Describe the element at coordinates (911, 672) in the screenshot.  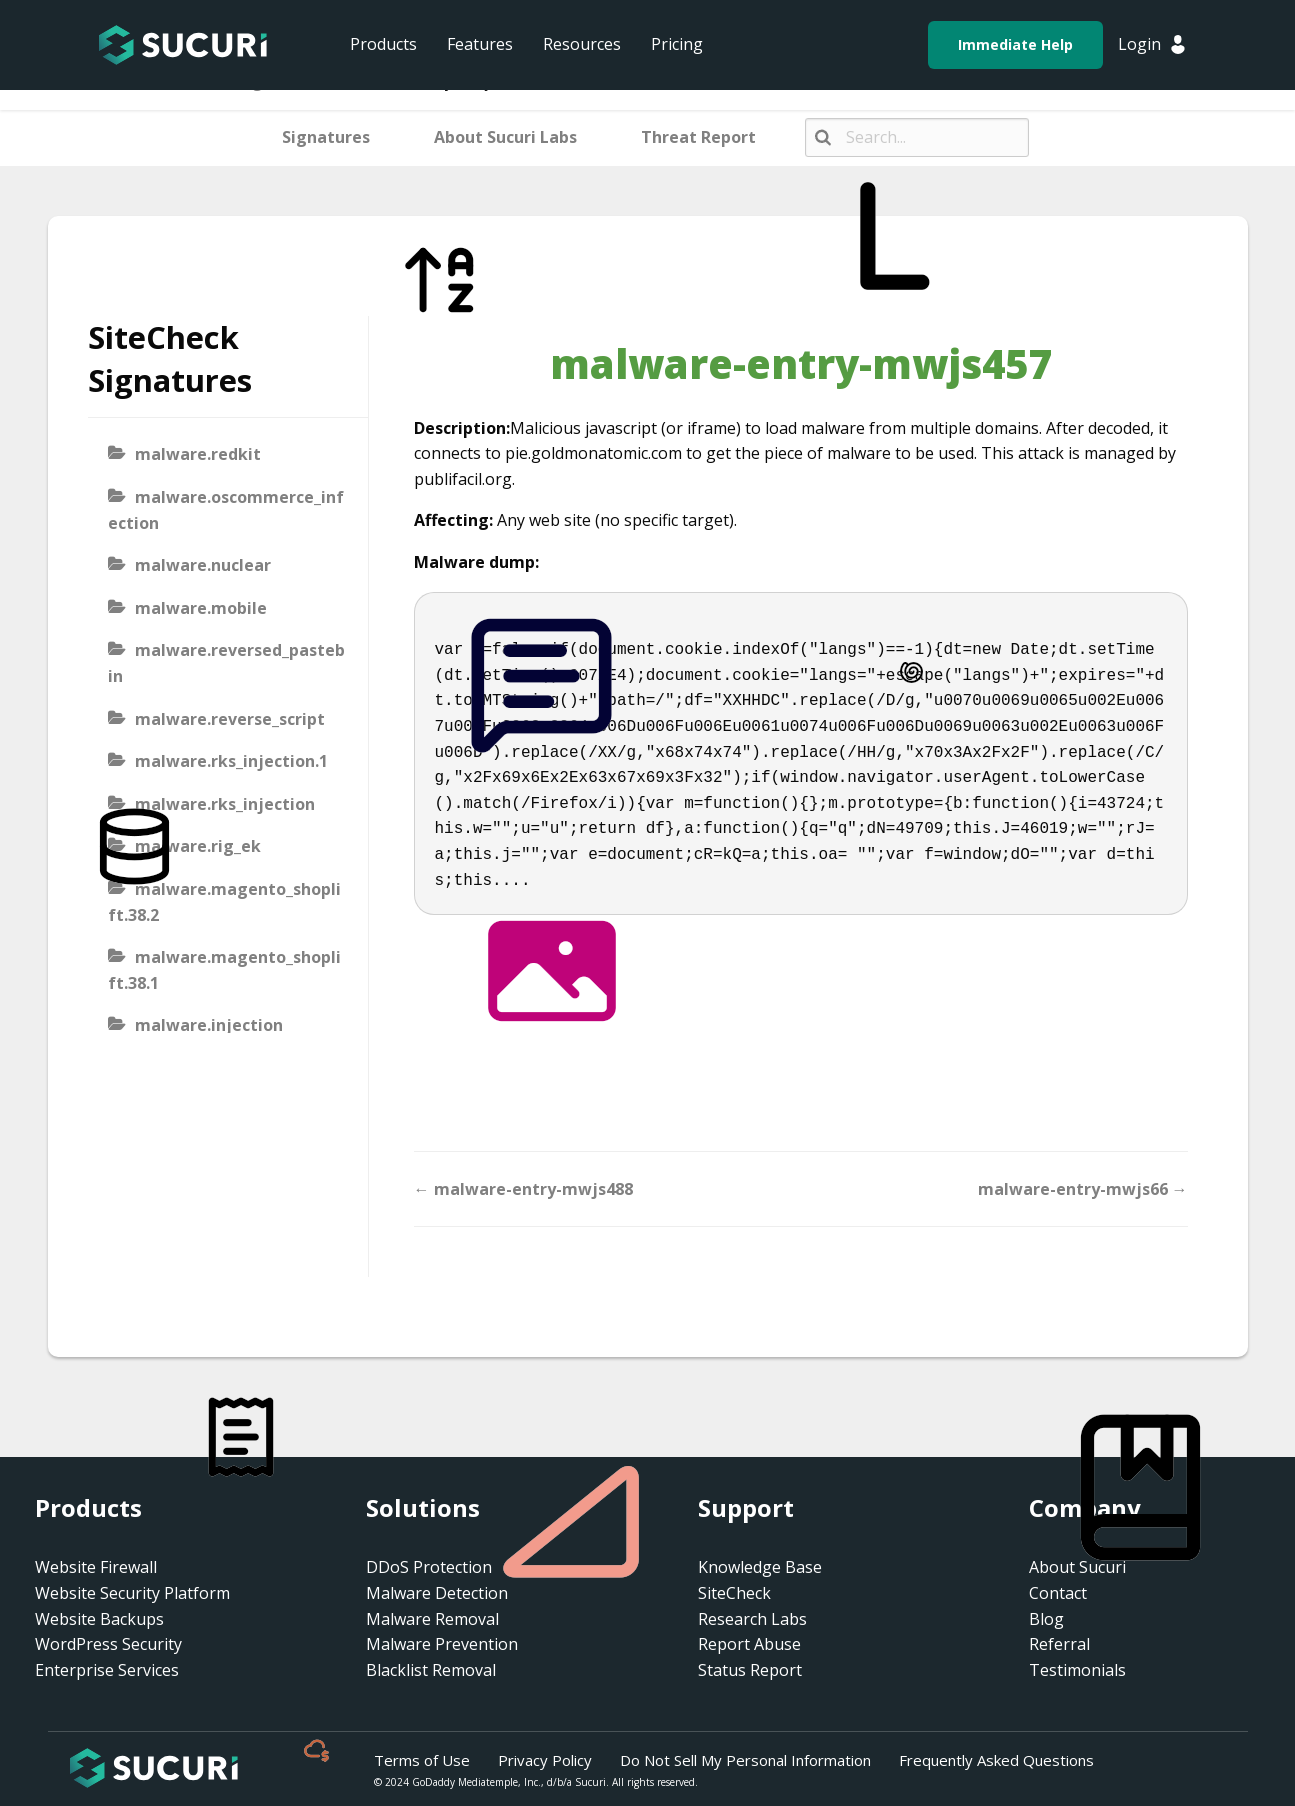
I see `access terminal or command line interface` at that location.